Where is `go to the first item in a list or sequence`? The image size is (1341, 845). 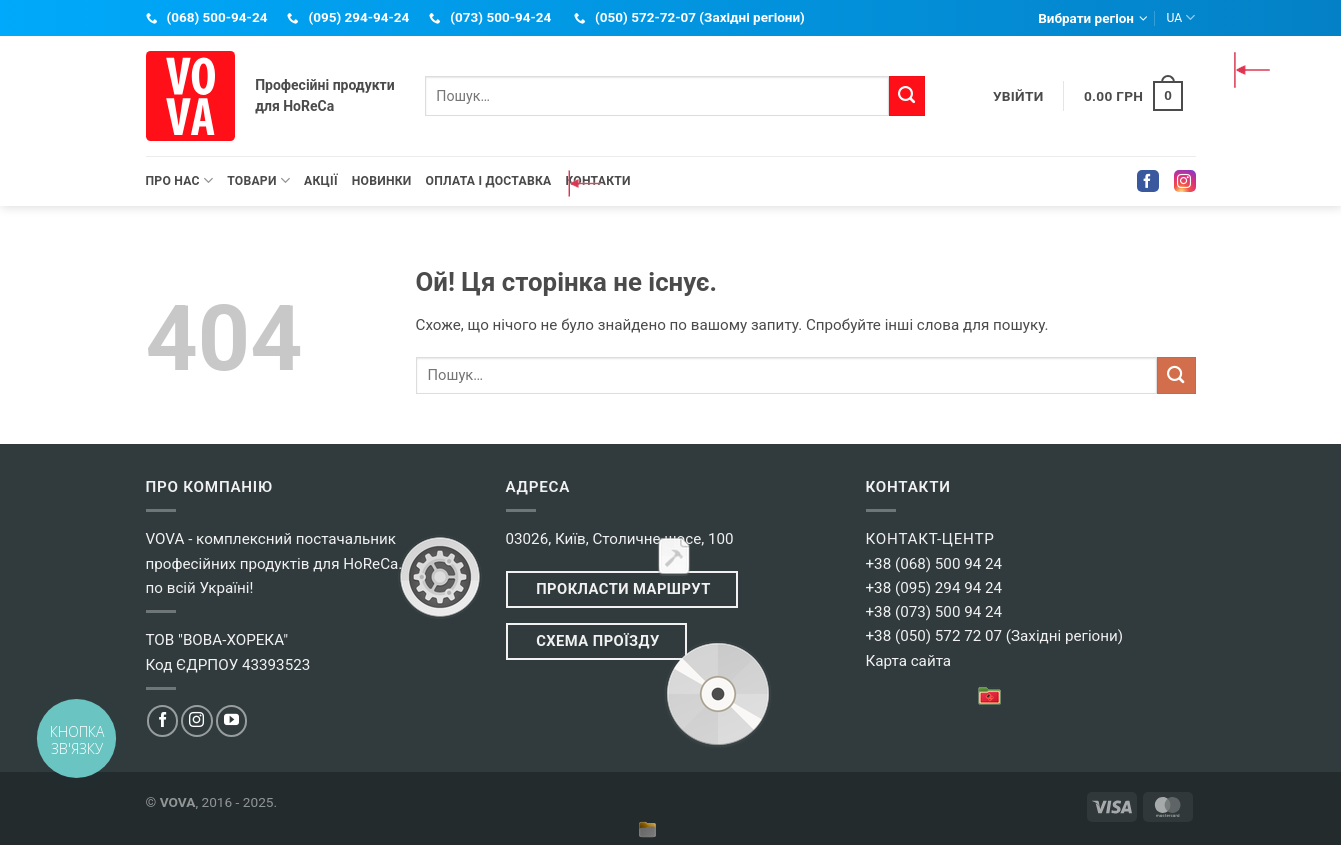 go to the first item in a list or sequence is located at coordinates (1252, 70).